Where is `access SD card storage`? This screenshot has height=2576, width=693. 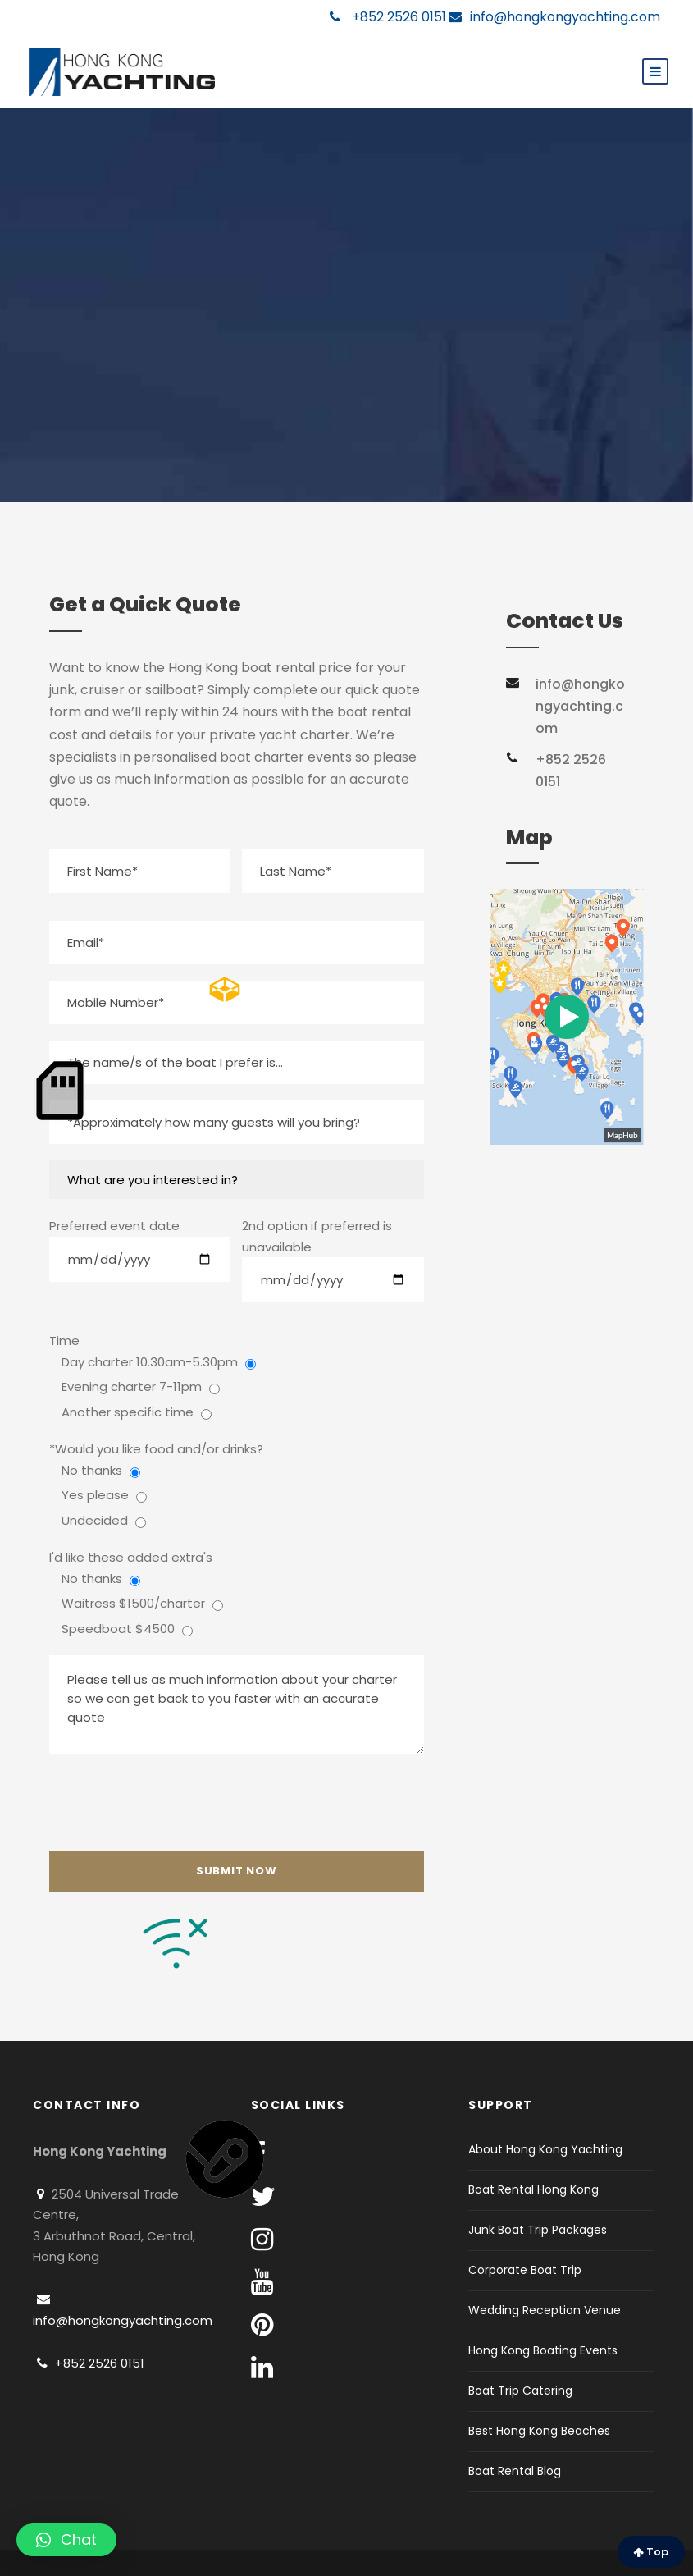 access SD card storage is located at coordinates (60, 1091).